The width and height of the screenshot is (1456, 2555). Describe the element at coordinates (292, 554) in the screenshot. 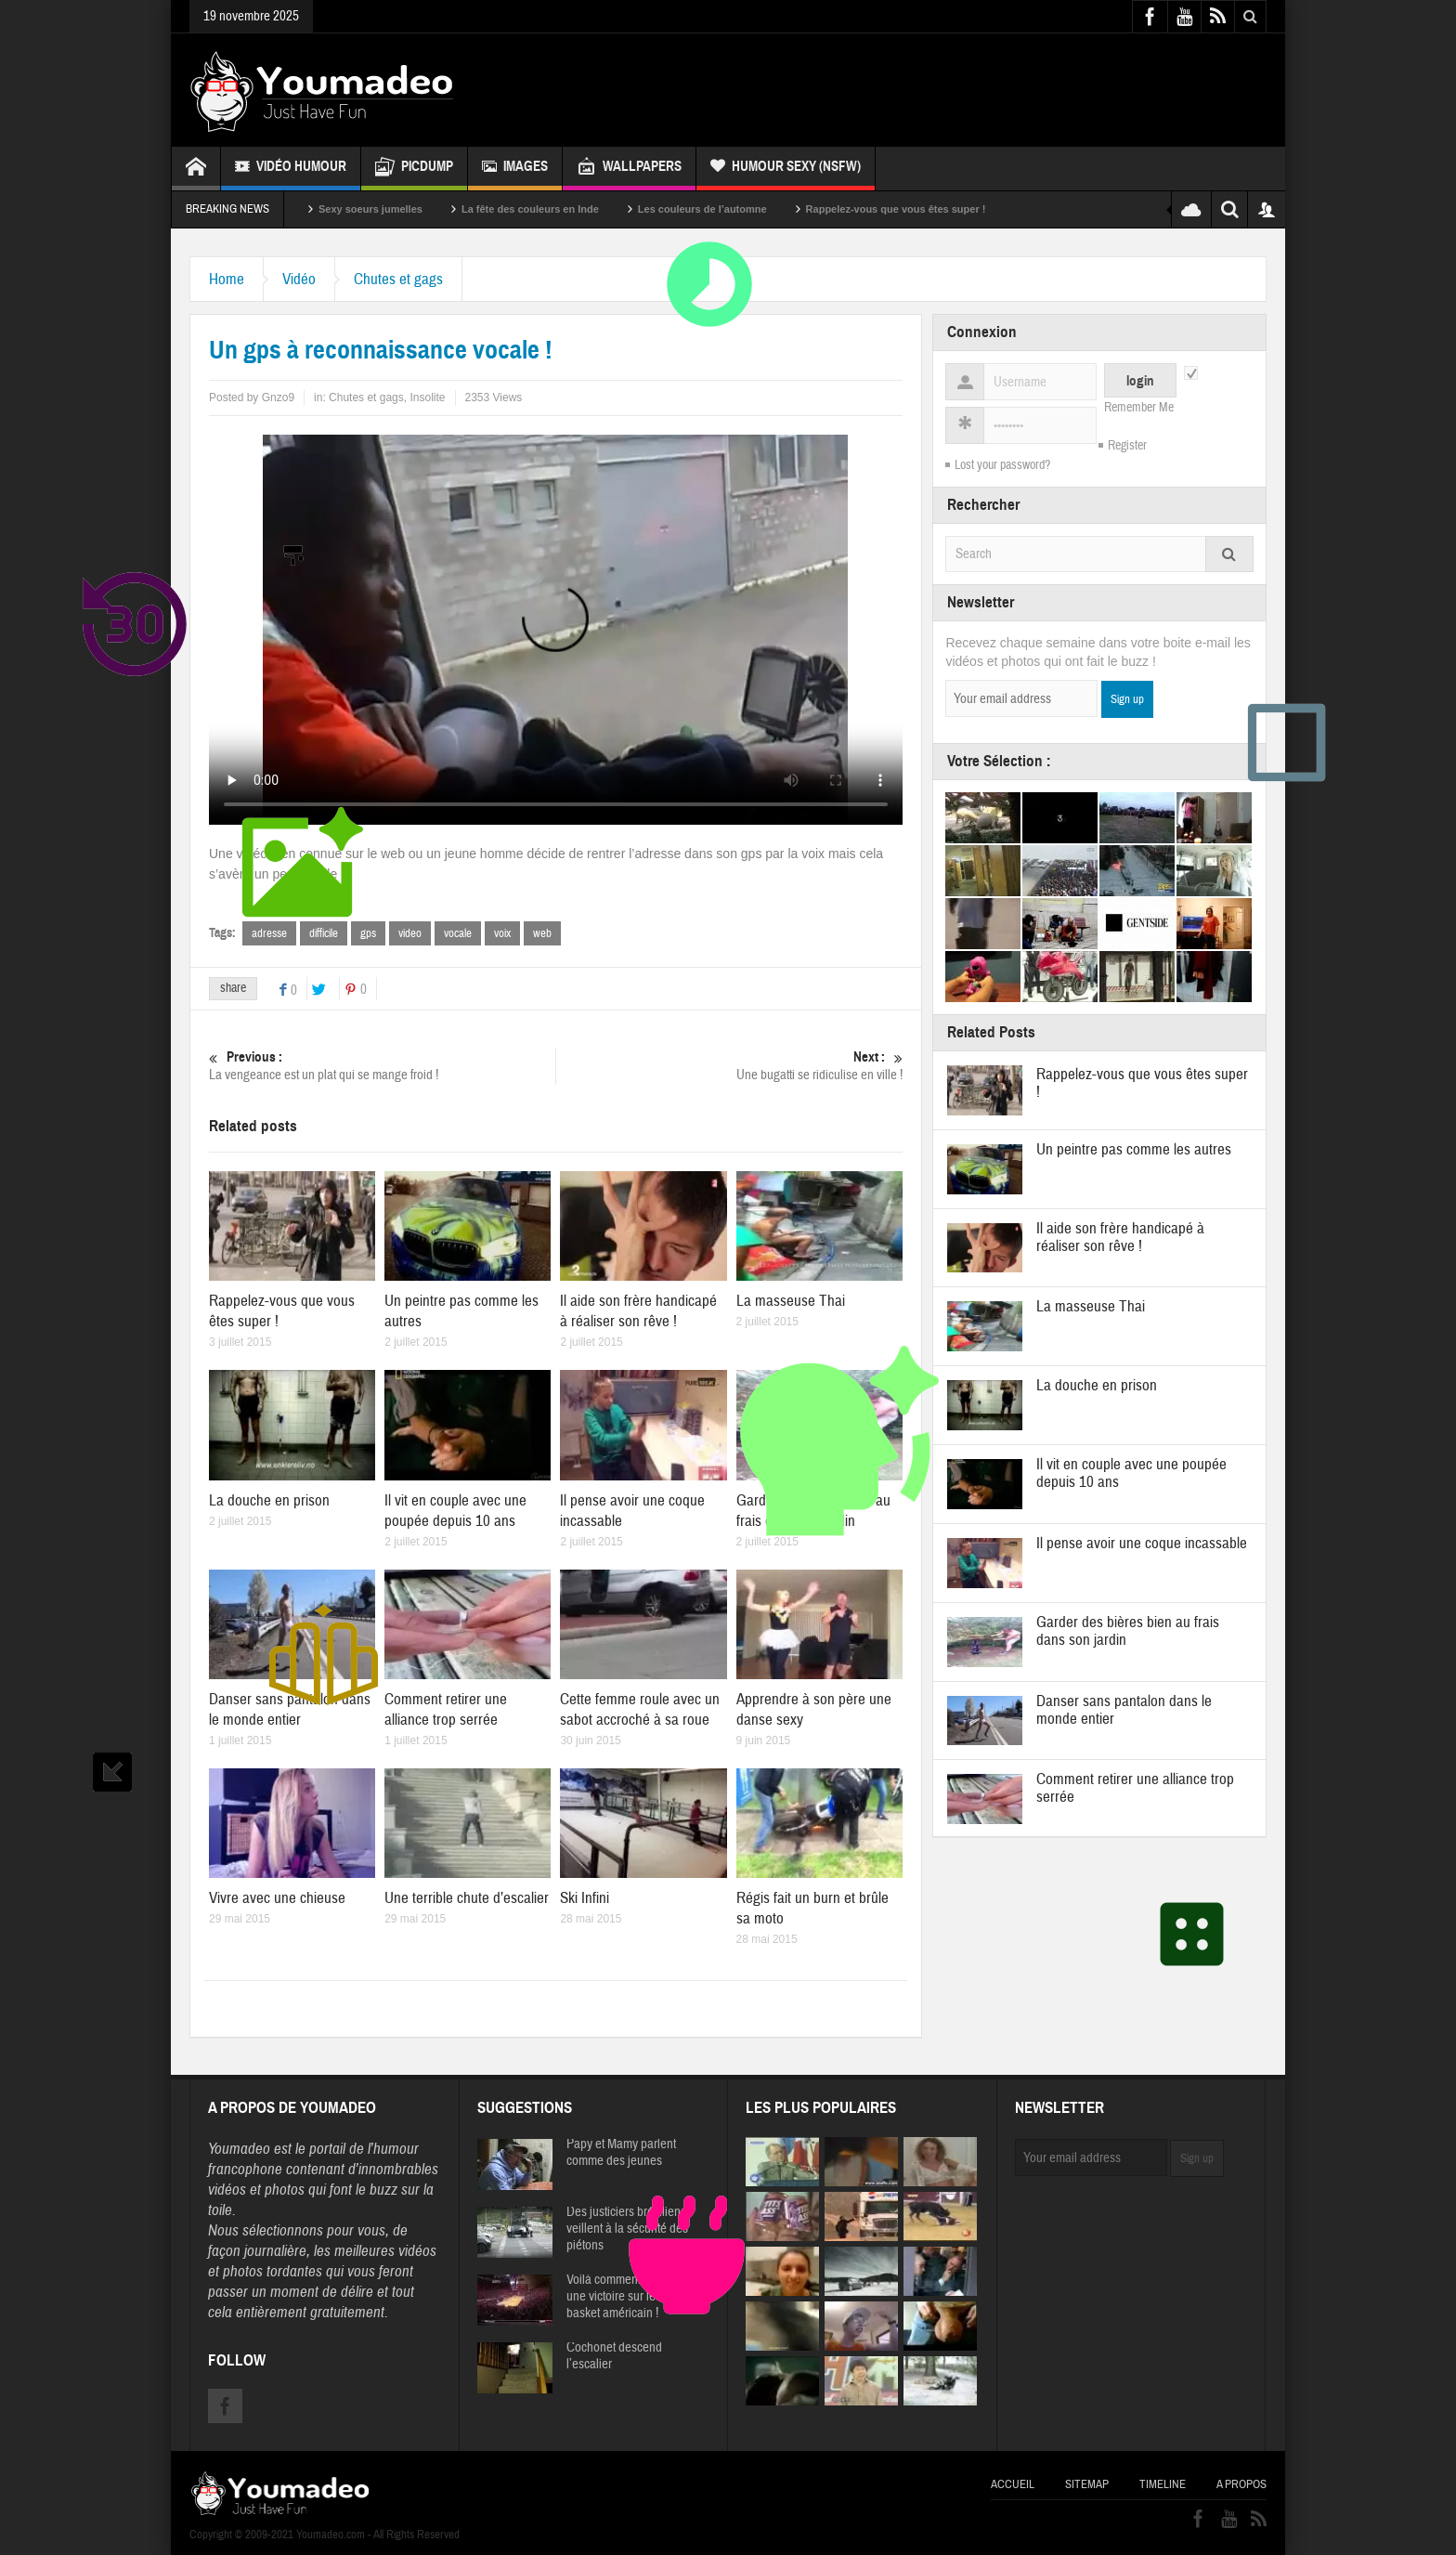

I see `access painting or drawing tools` at that location.